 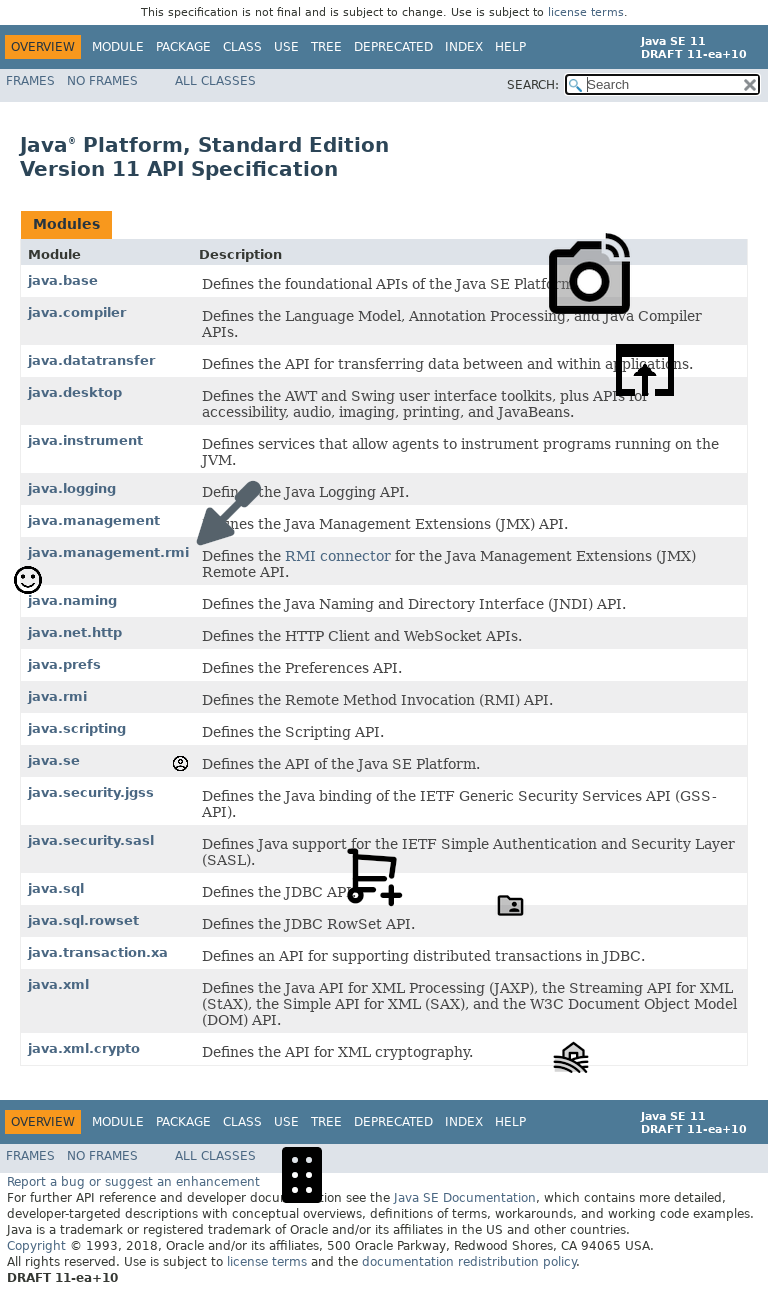 I want to click on access shared folder contents, so click(x=510, y=905).